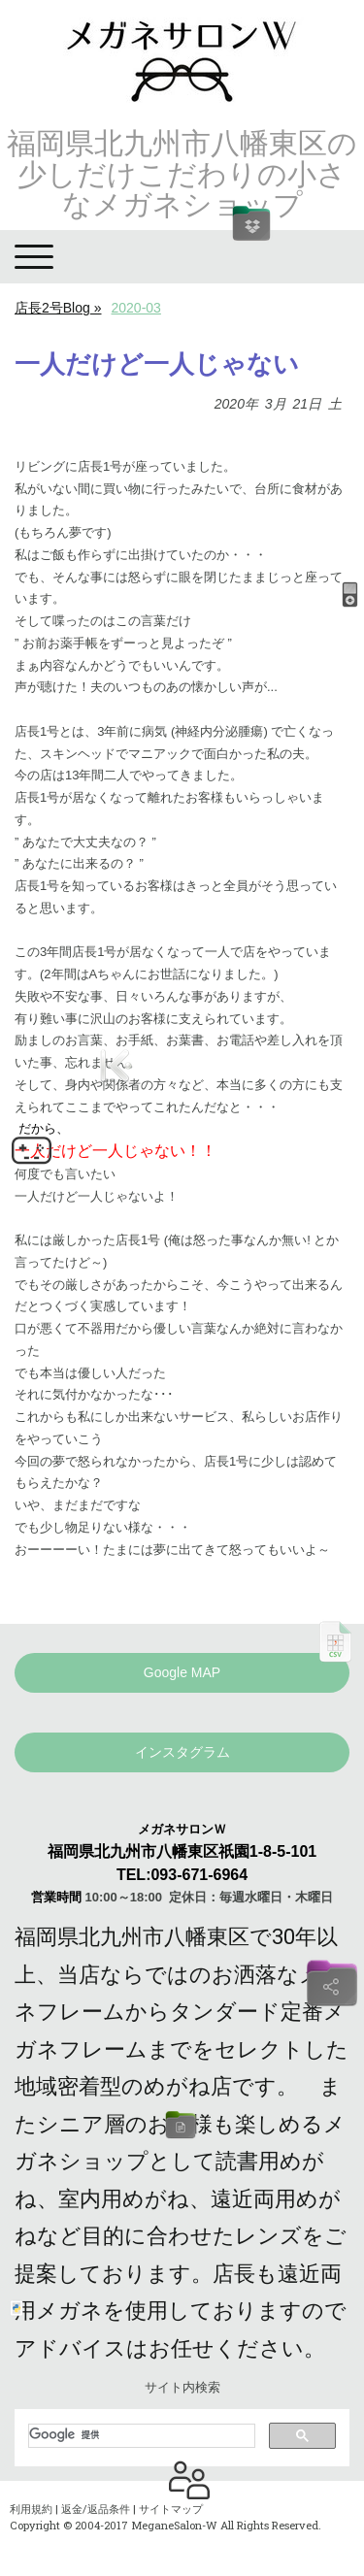  I want to click on go to the first item in a list or sequence, so click(116, 1066).